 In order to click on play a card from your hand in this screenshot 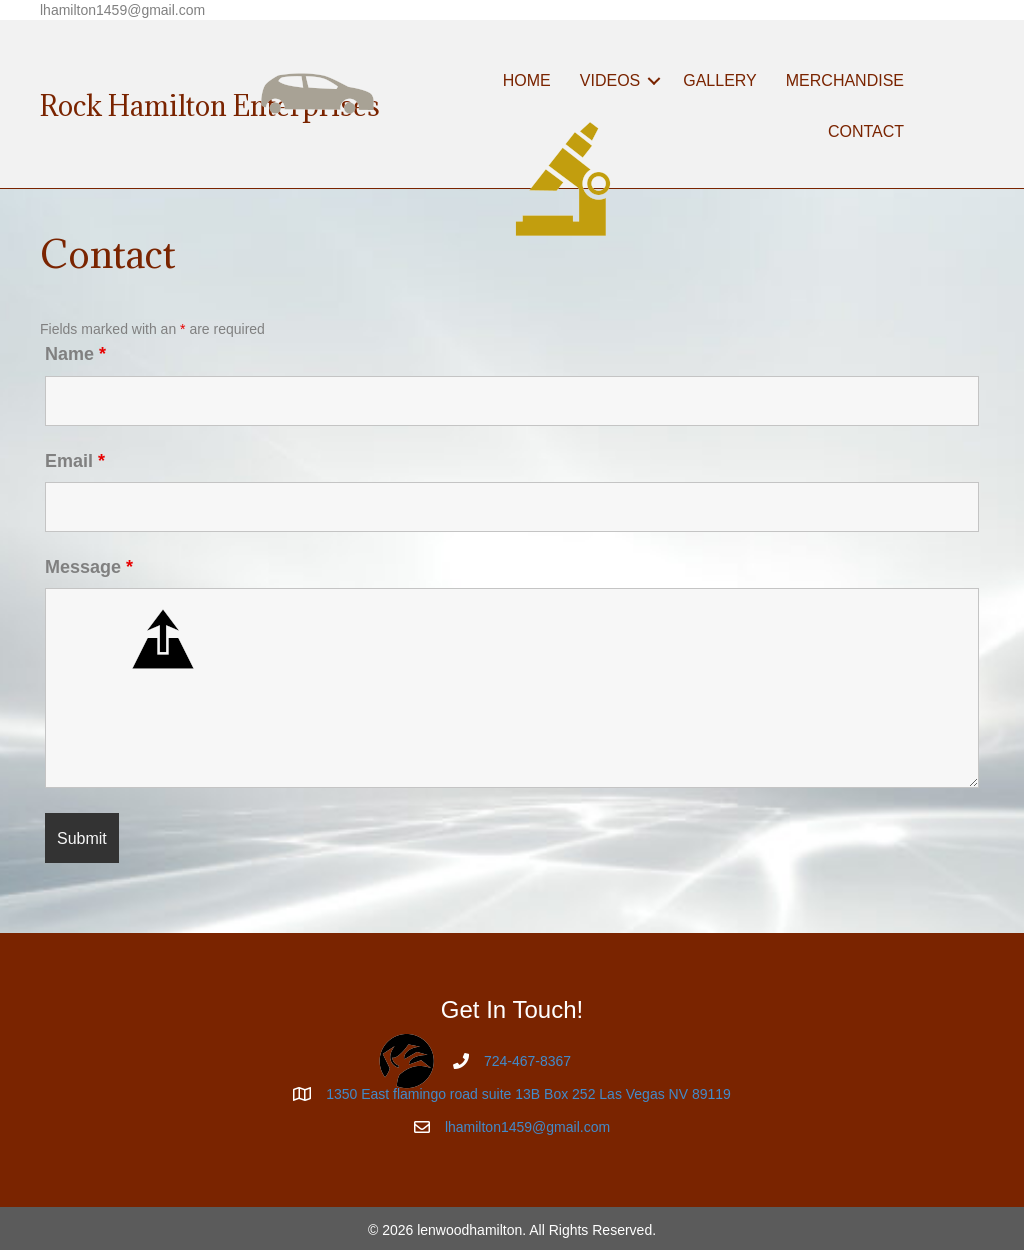, I will do `click(163, 638)`.